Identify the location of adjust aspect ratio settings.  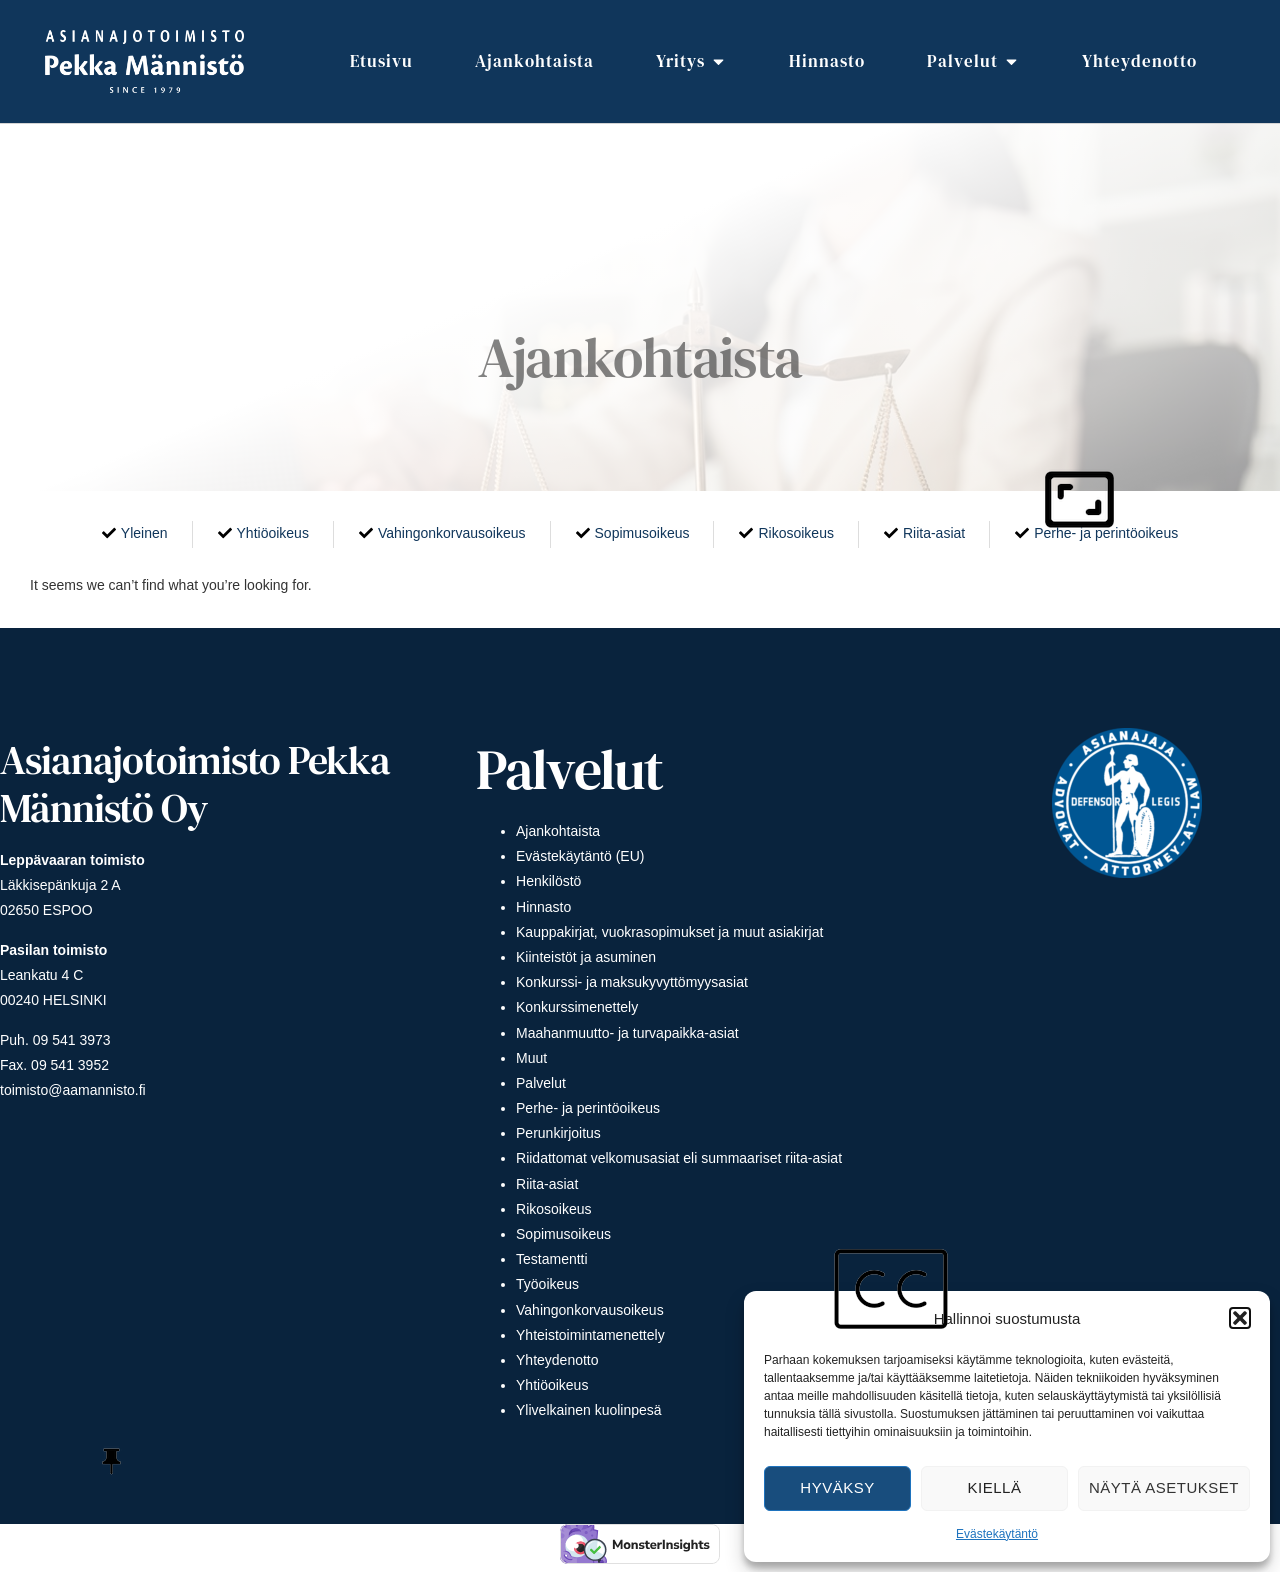
(1079, 499).